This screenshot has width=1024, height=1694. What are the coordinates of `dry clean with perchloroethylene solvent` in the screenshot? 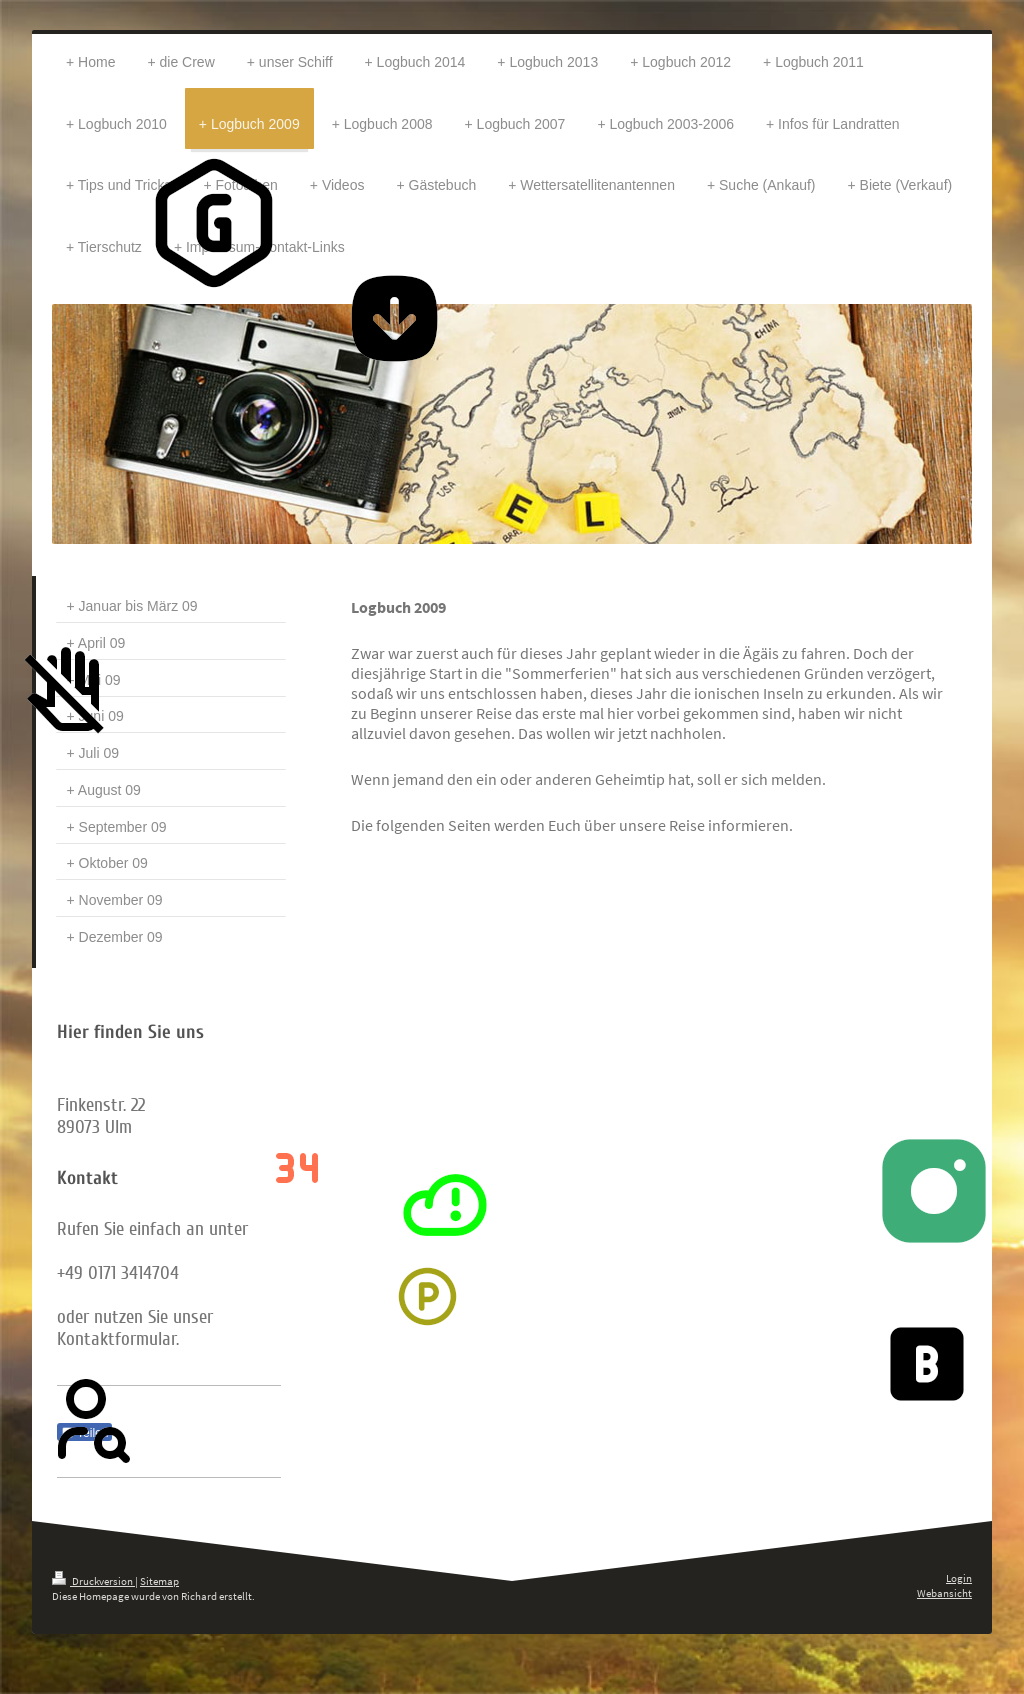 It's located at (427, 1296).